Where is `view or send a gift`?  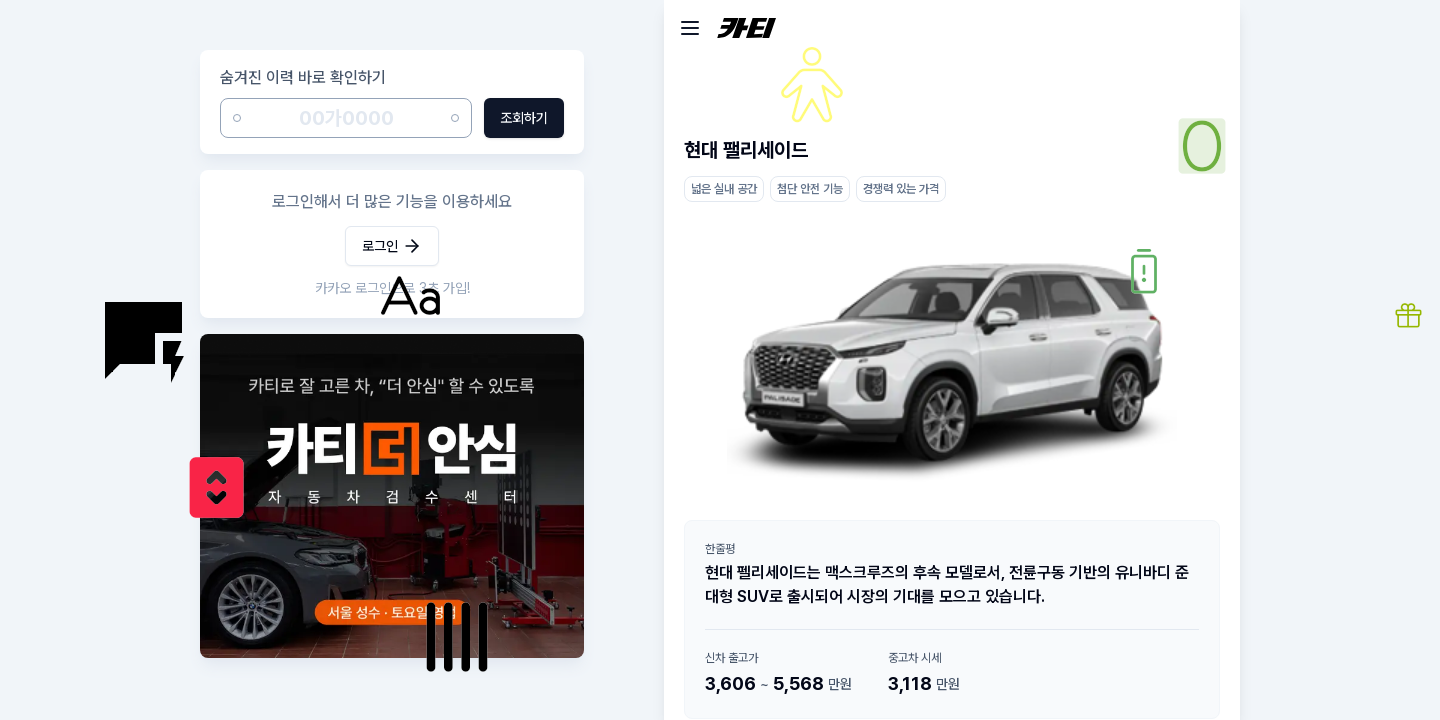
view or send a gift is located at coordinates (1408, 315).